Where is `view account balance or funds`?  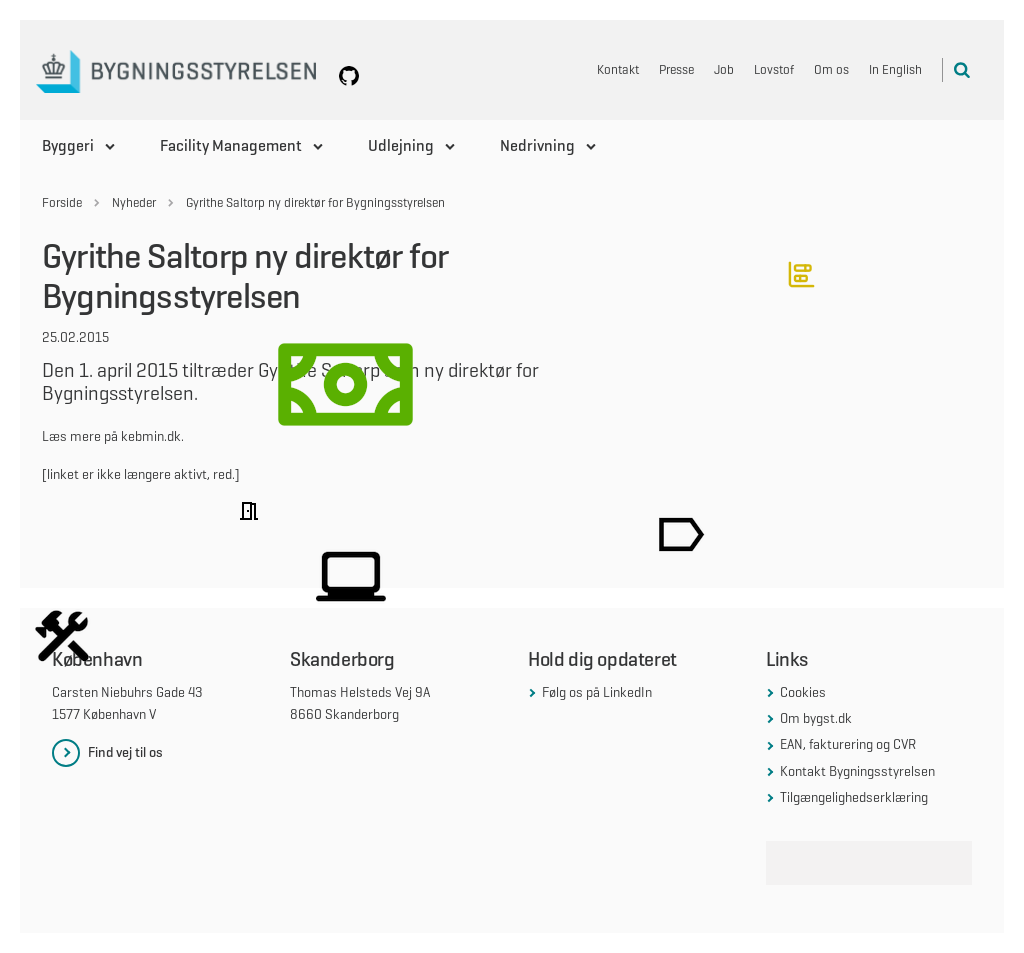 view account balance or funds is located at coordinates (345, 384).